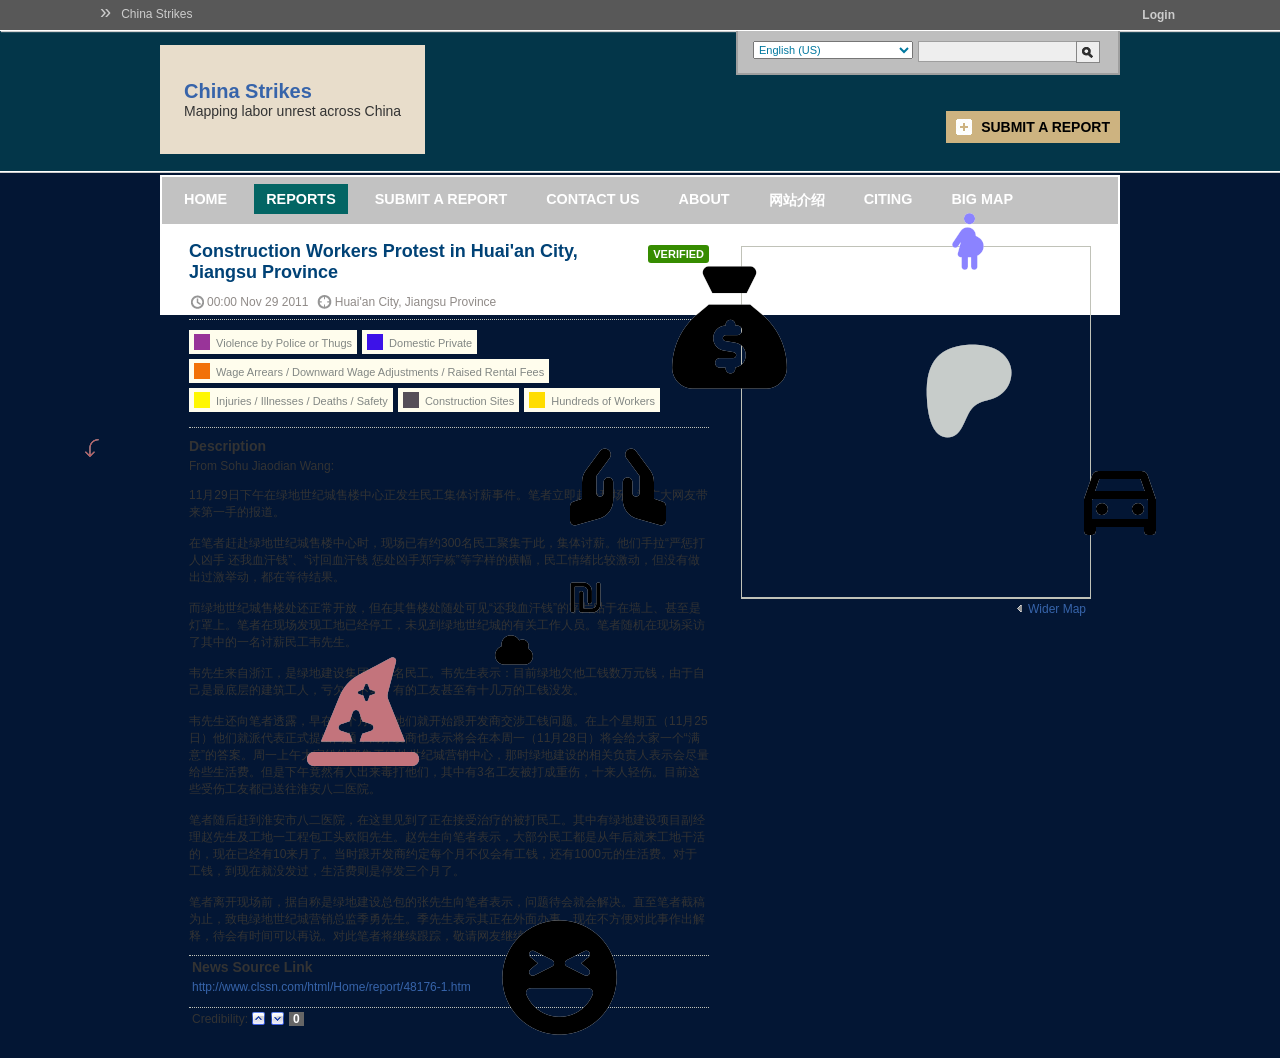 The height and width of the screenshot is (1058, 1280). I want to click on go back and down in navigation, so click(92, 448).